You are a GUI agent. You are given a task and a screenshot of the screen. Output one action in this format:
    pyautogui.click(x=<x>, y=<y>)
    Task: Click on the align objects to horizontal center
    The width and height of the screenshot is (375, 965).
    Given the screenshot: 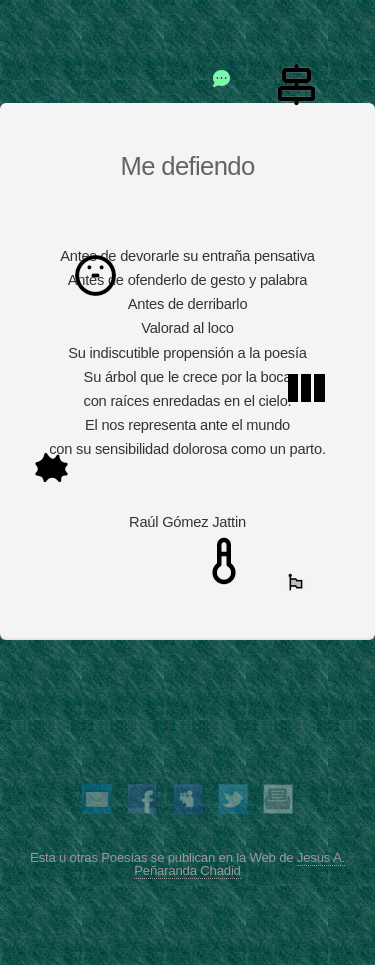 What is the action you would take?
    pyautogui.click(x=296, y=84)
    